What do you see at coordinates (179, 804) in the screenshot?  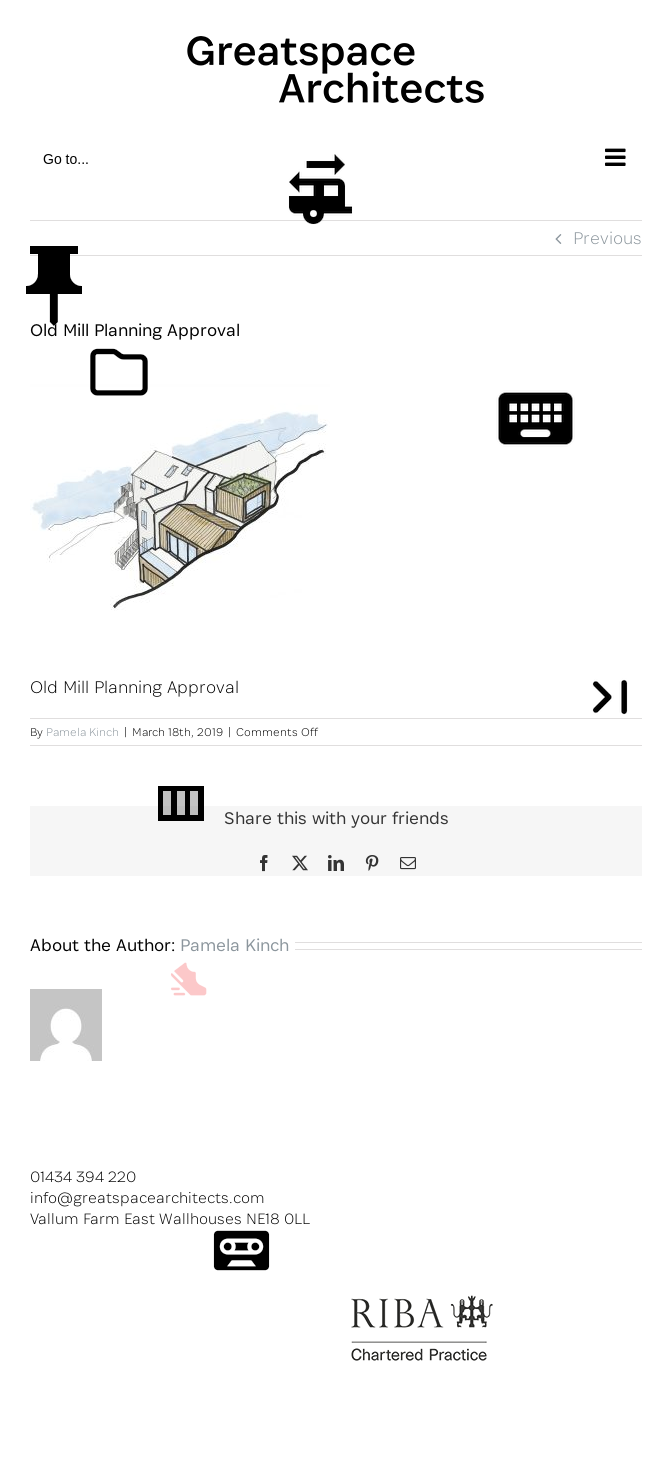 I see `switch to column view layout` at bounding box center [179, 804].